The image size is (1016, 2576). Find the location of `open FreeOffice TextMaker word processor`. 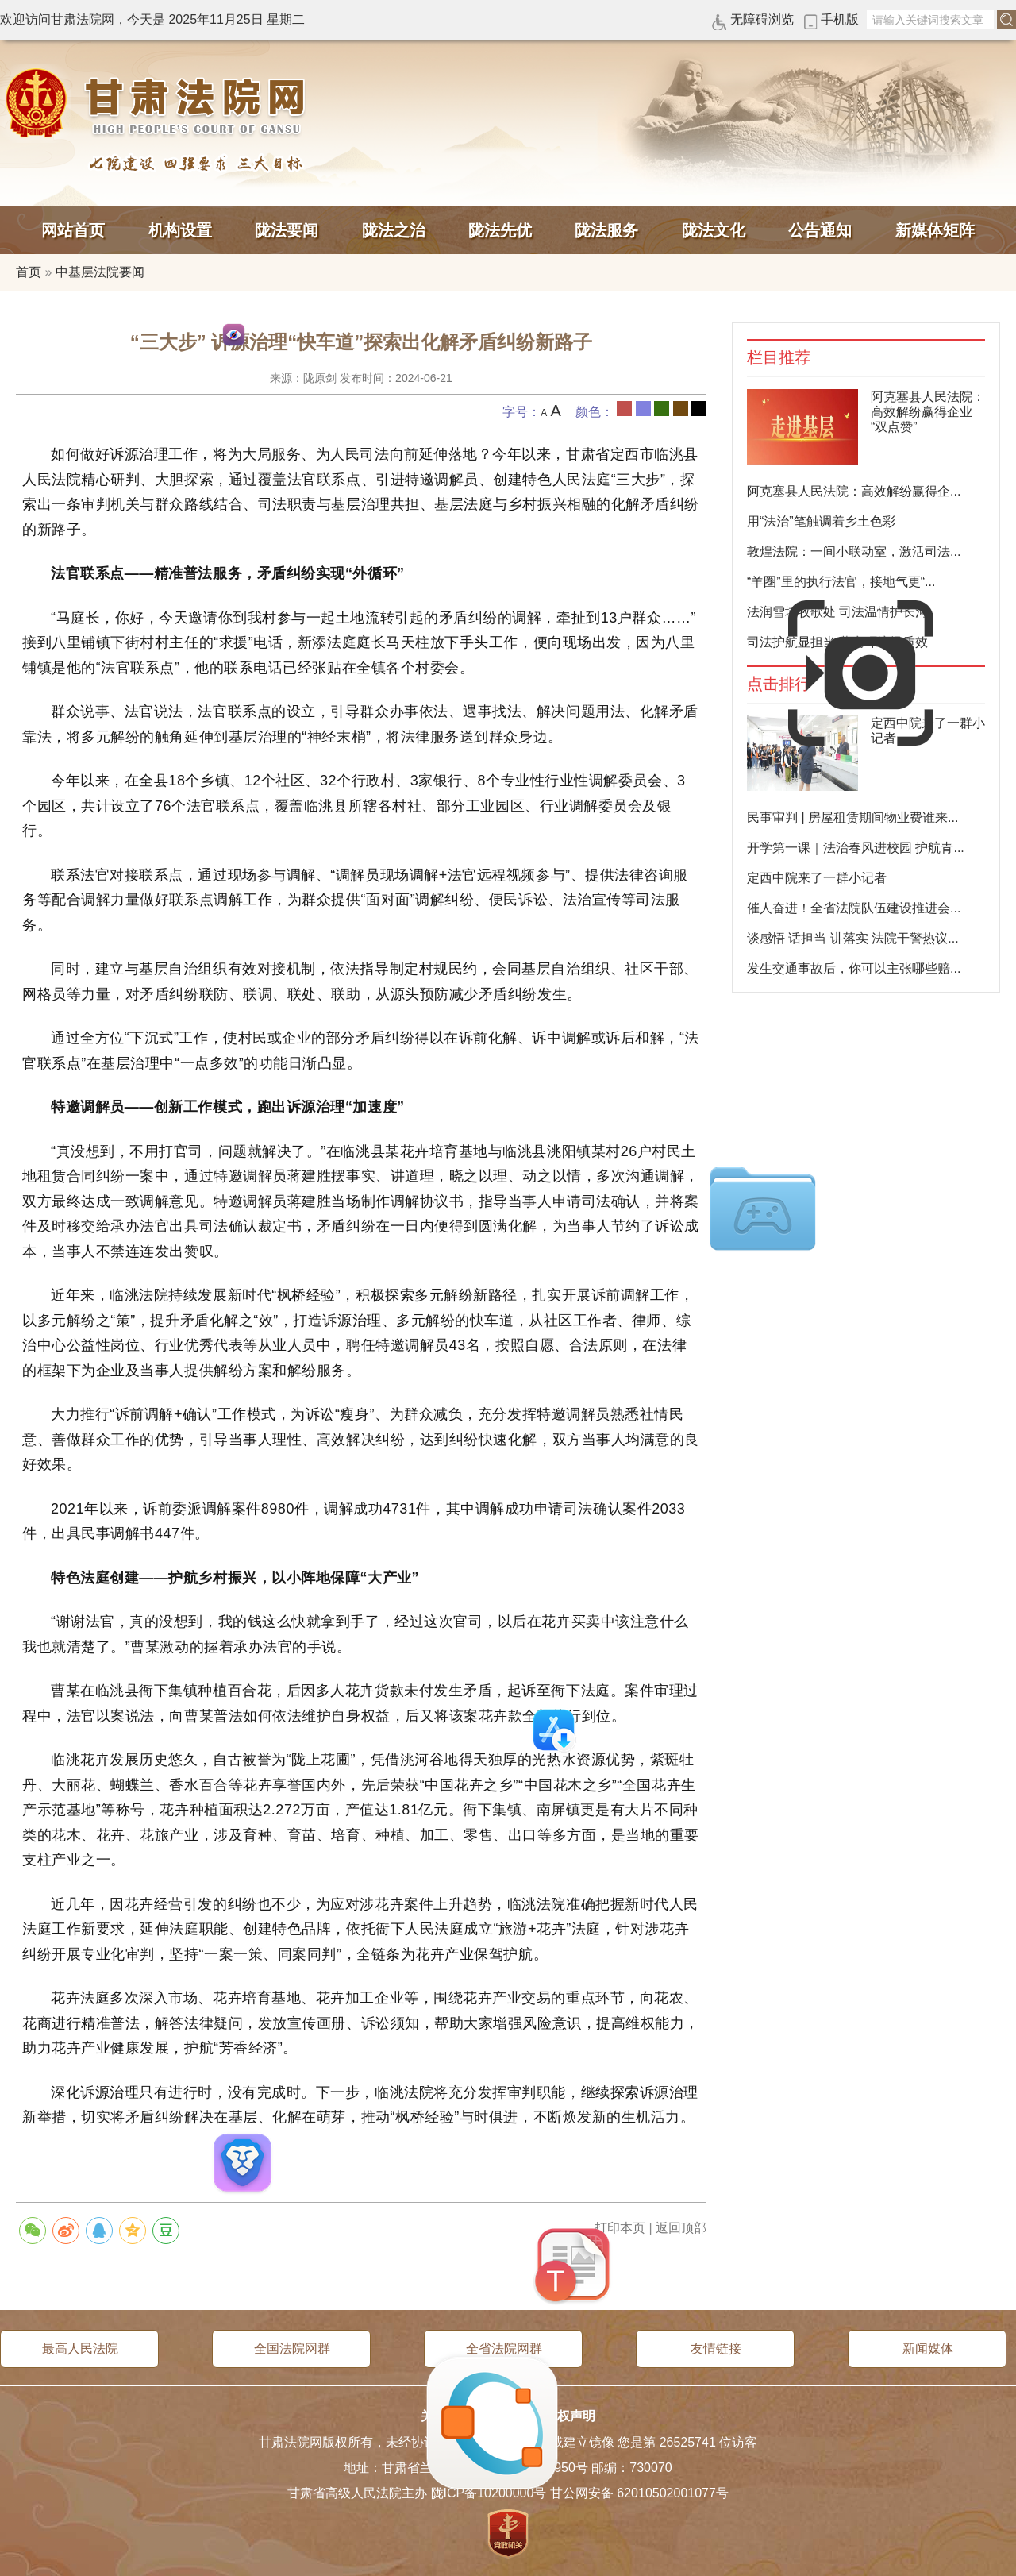

open FreeOffice TextMaker word processor is located at coordinates (573, 2264).